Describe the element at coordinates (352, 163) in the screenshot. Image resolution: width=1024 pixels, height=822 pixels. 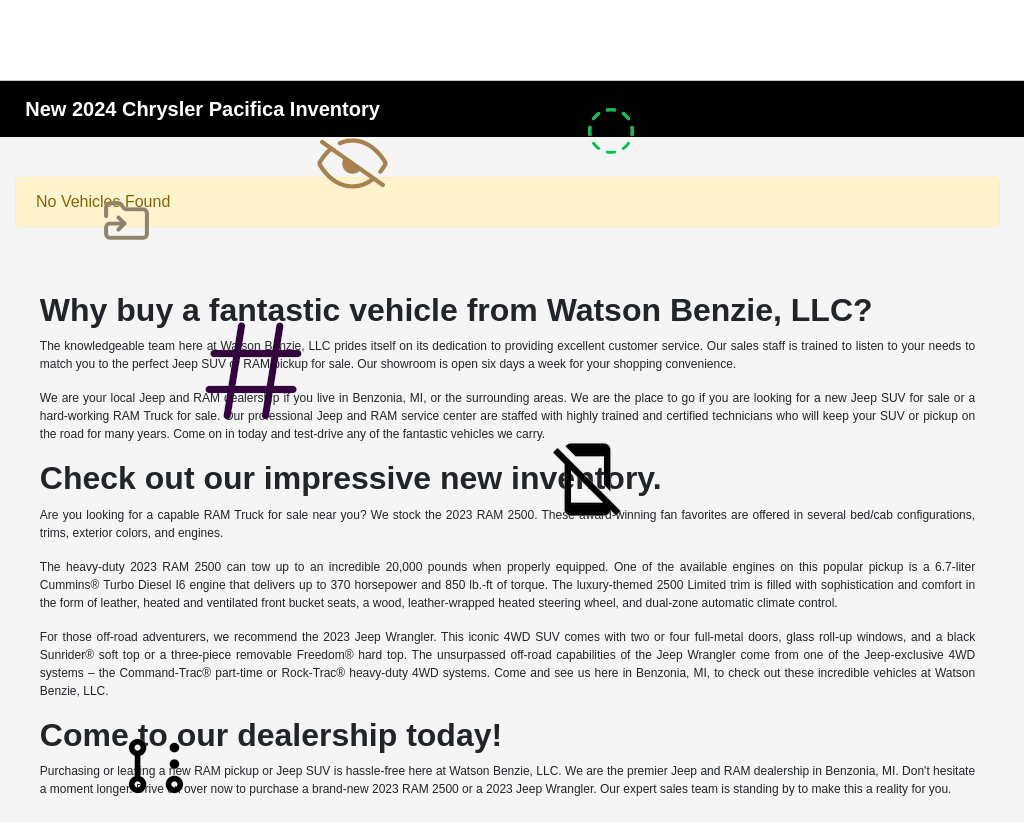
I see `hide content from view` at that location.